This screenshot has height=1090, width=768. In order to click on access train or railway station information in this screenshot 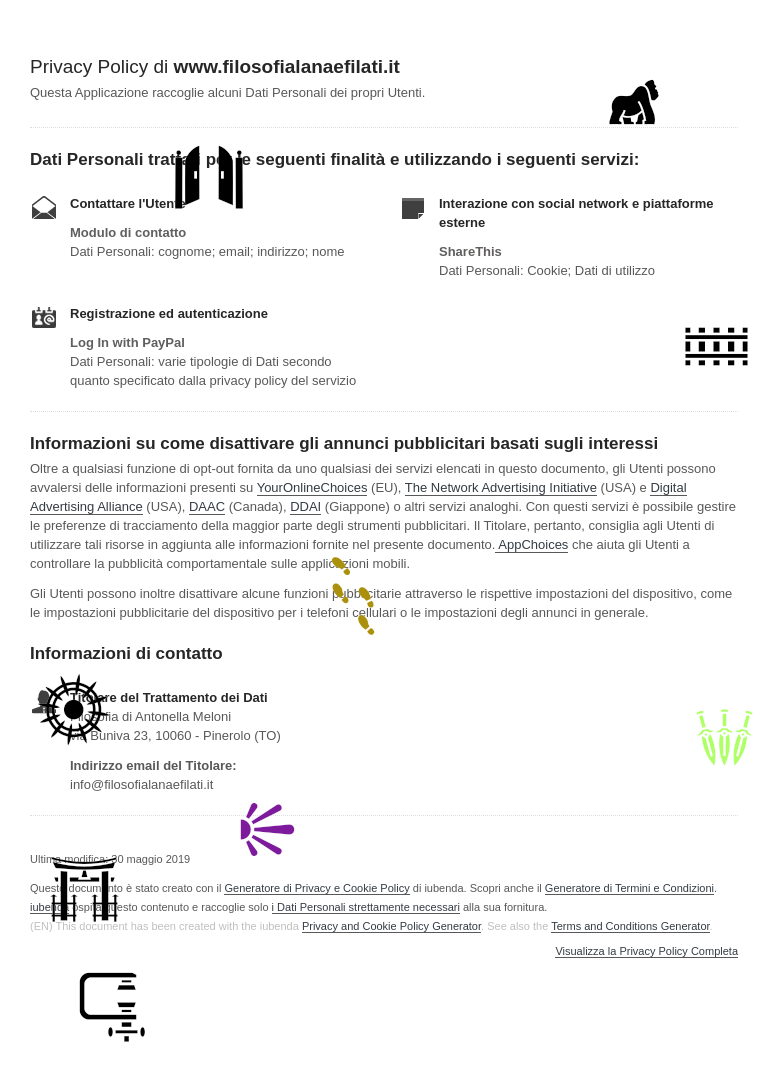, I will do `click(716, 346)`.